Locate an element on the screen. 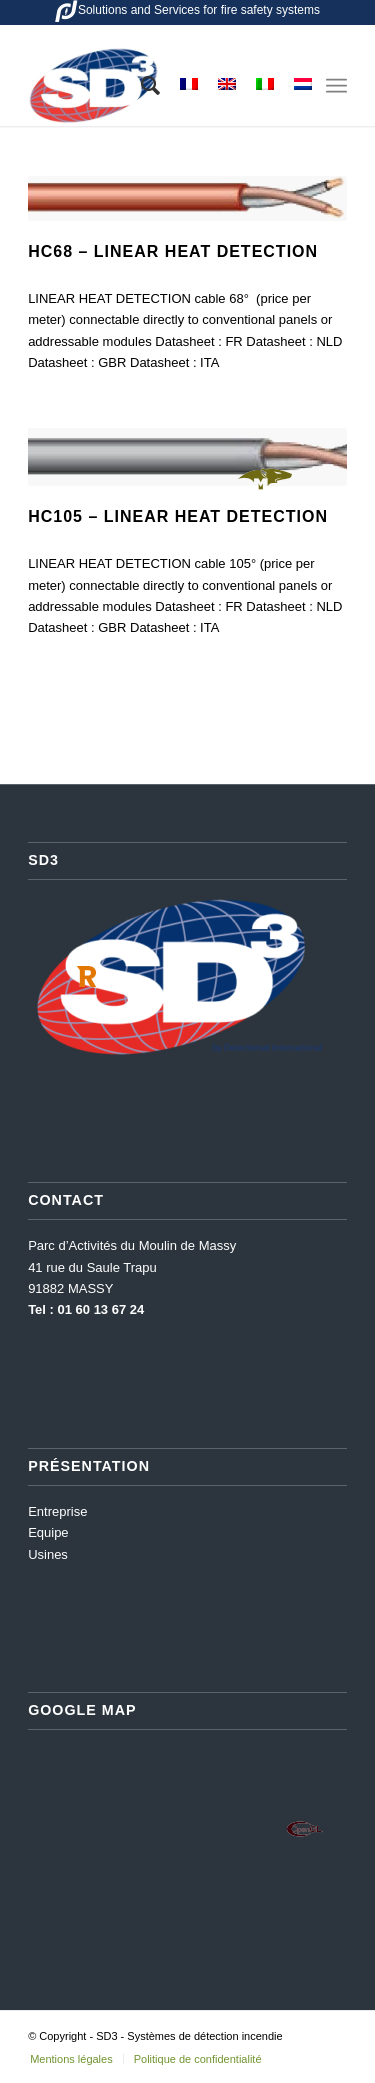  mongoose database ODM logo is located at coordinates (265, 479).